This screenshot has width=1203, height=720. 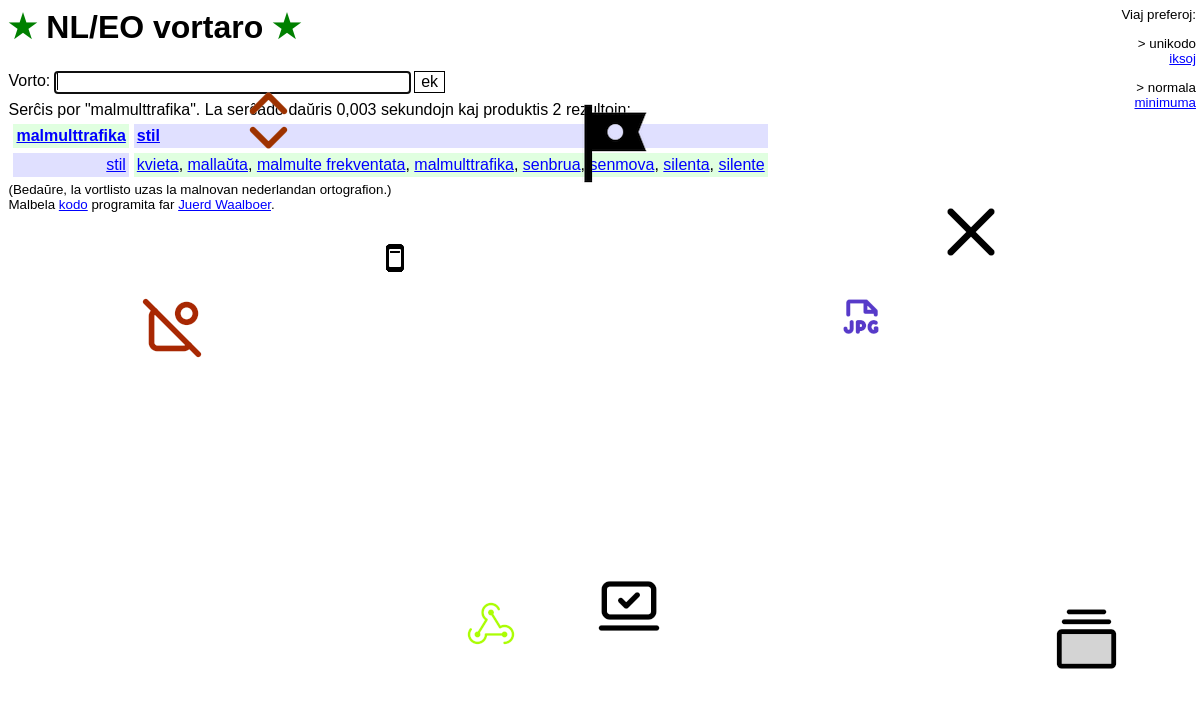 What do you see at coordinates (629, 606) in the screenshot?
I see `device verification complete` at bounding box center [629, 606].